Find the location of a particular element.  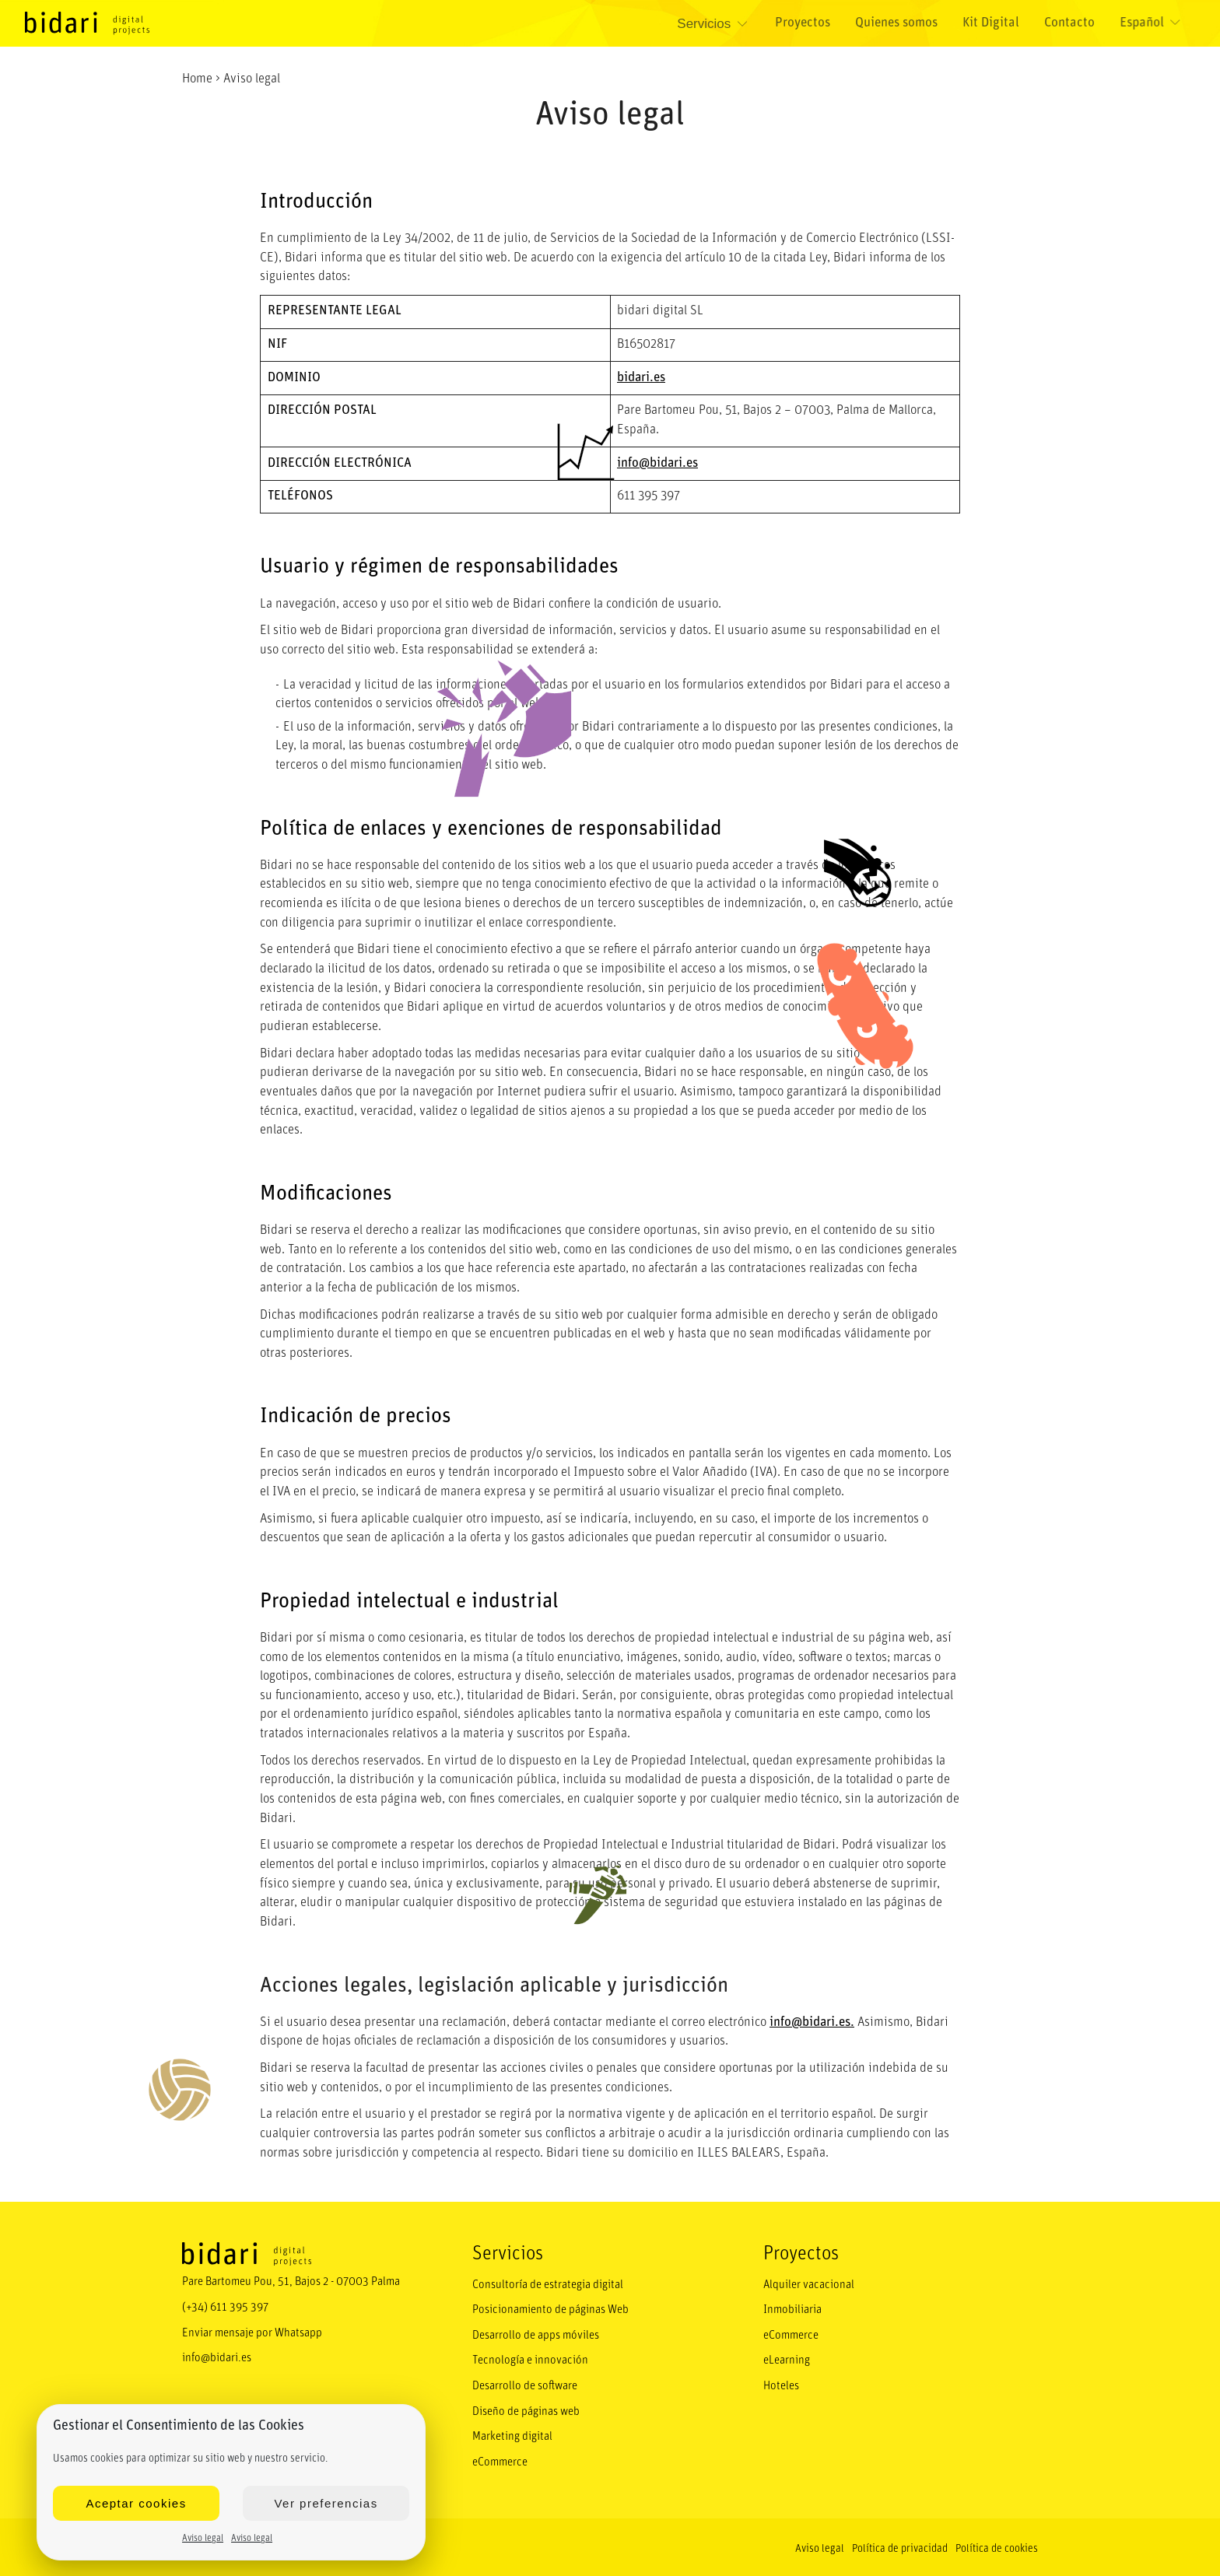

indicates an unstable or volatile attack in-game is located at coordinates (857, 872).